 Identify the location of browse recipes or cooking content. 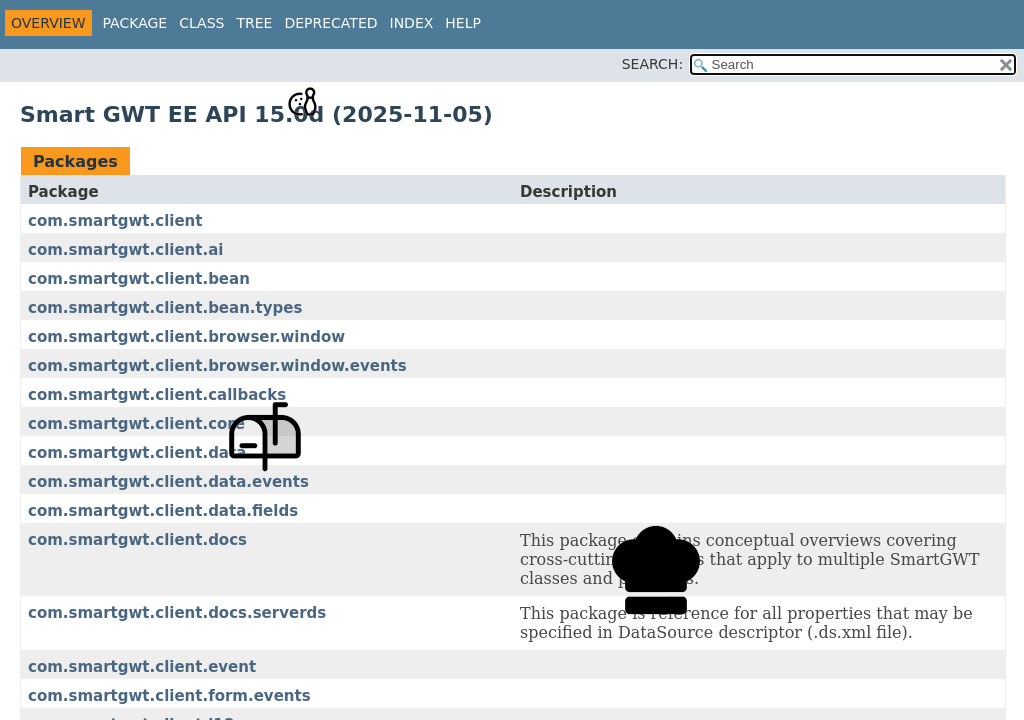
(656, 570).